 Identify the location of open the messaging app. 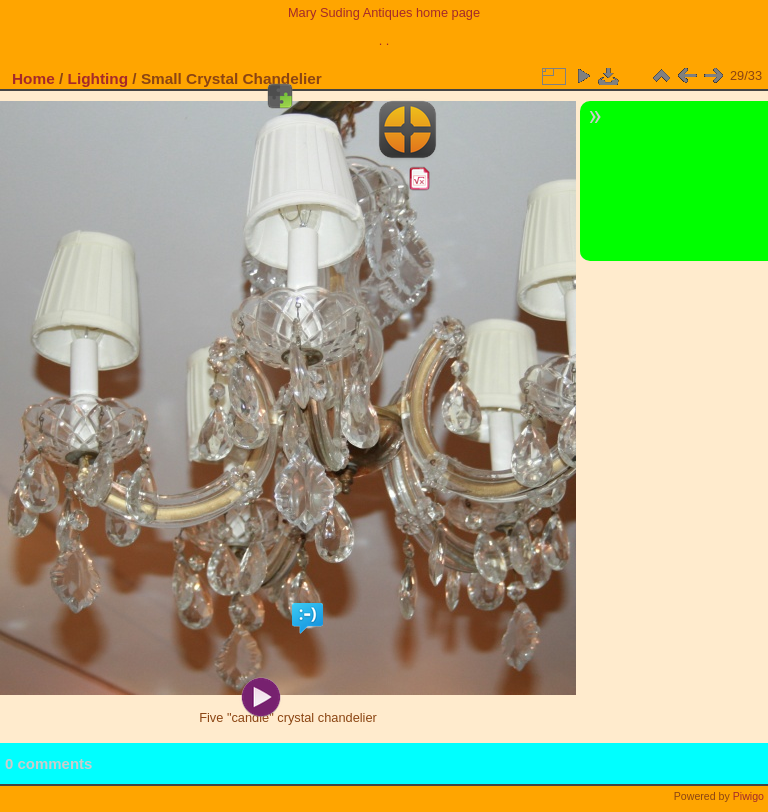
(307, 618).